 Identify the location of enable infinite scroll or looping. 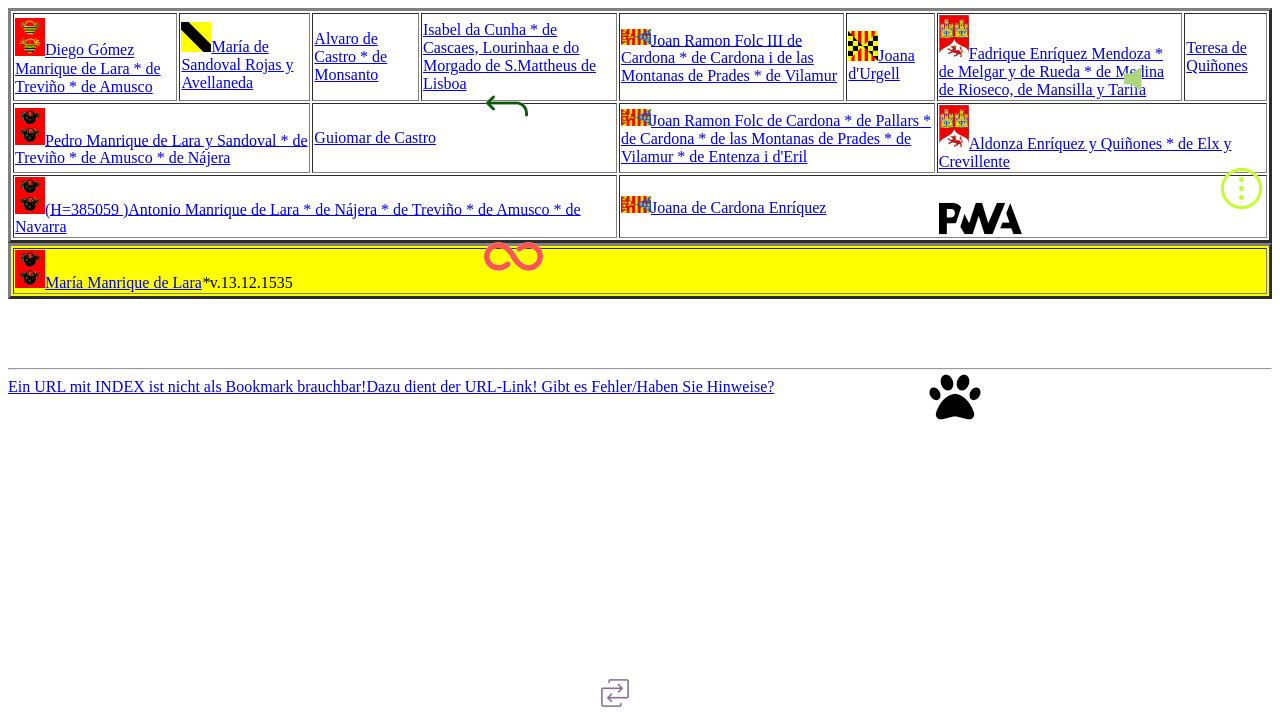
(513, 256).